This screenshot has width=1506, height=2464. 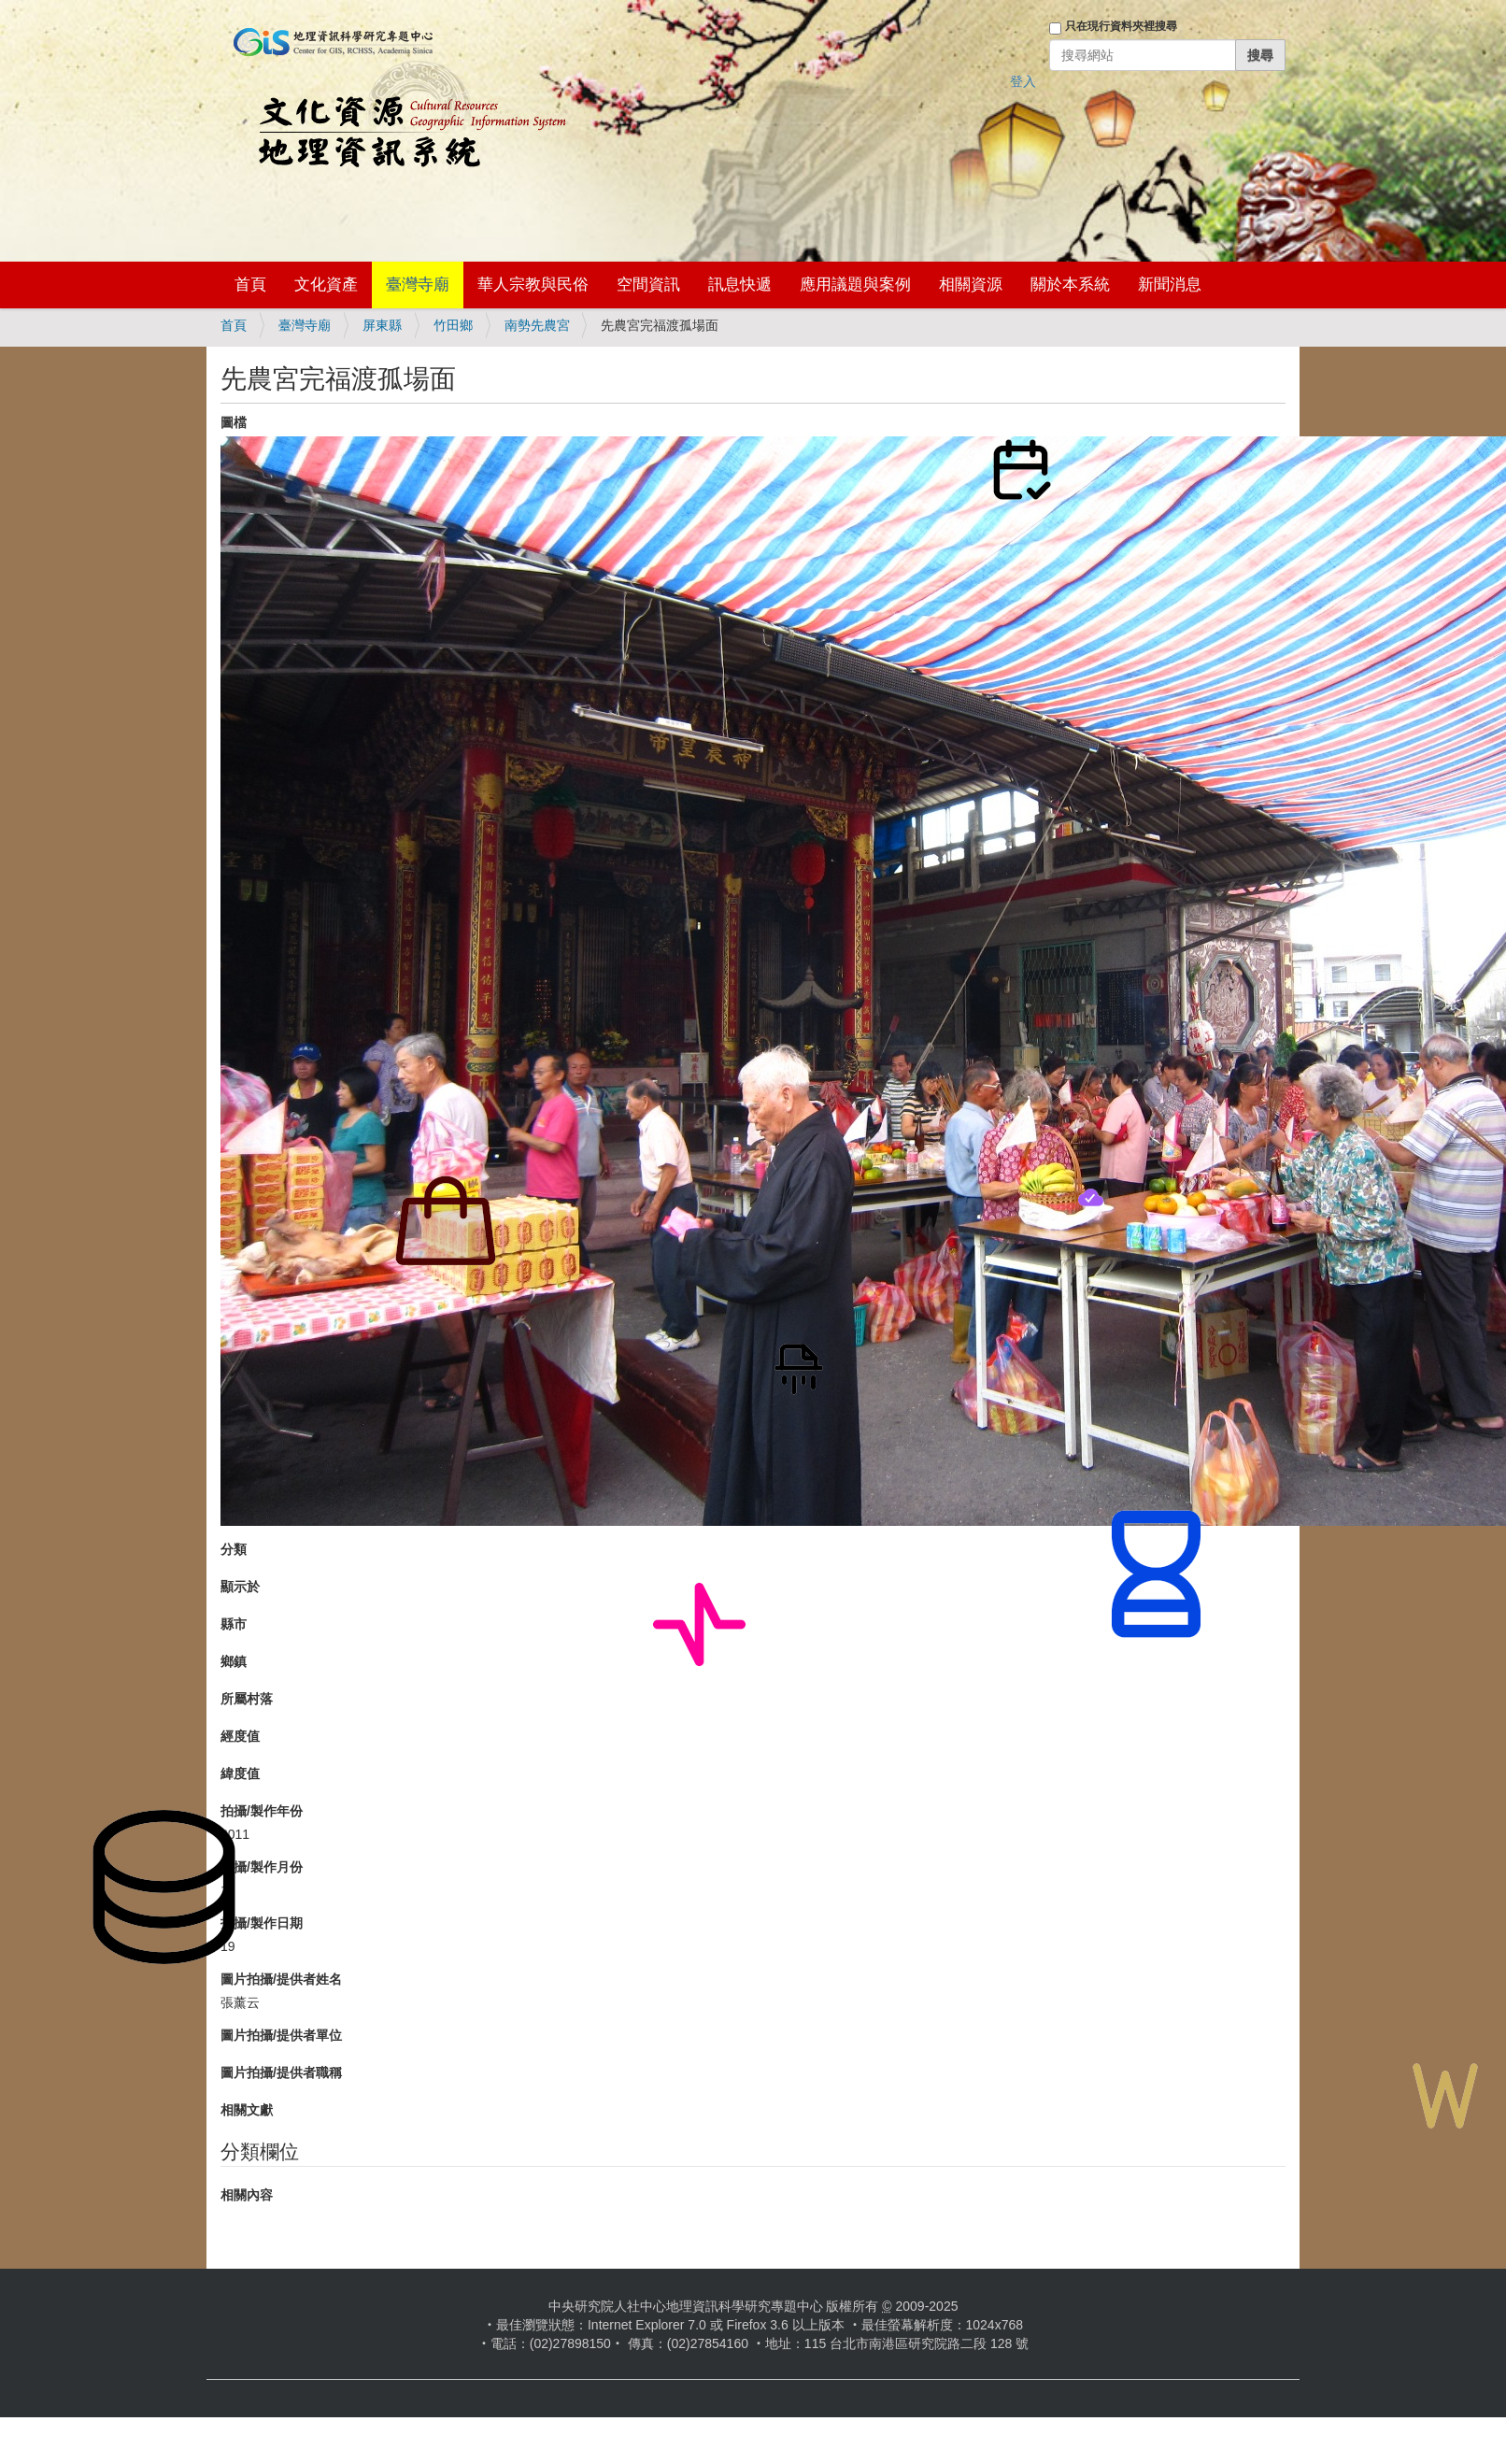 What do you see at coordinates (1445, 2096) in the screenshot?
I see `indicates items or options starting with the letter W` at bounding box center [1445, 2096].